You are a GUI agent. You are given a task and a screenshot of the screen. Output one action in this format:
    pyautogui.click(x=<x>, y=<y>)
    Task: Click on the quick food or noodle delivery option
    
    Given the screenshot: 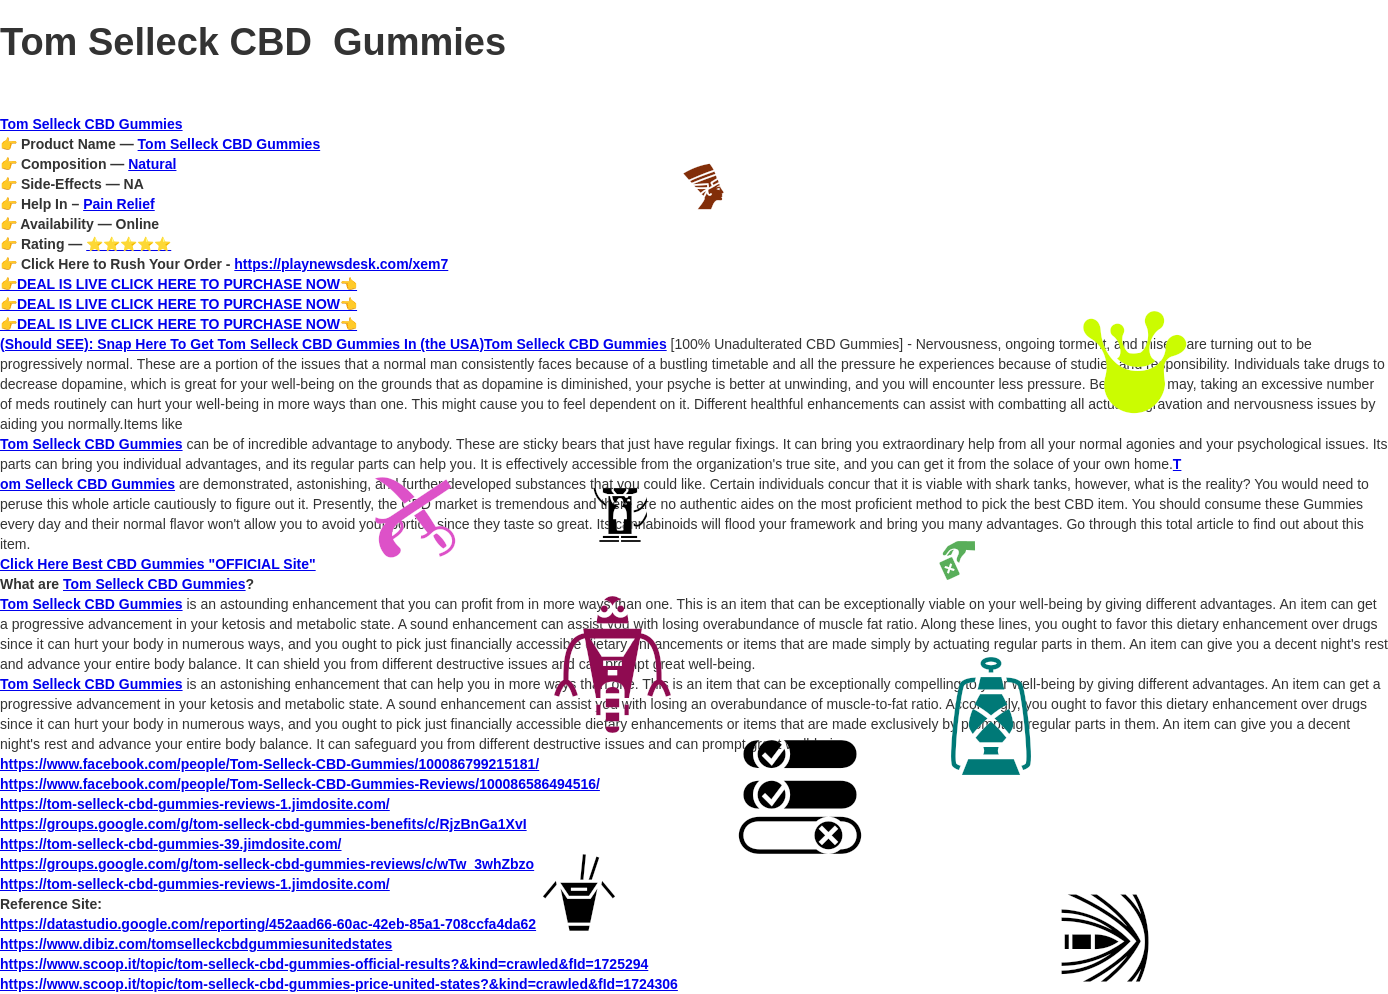 What is the action you would take?
    pyautogui.click(x=579, y=892)
    